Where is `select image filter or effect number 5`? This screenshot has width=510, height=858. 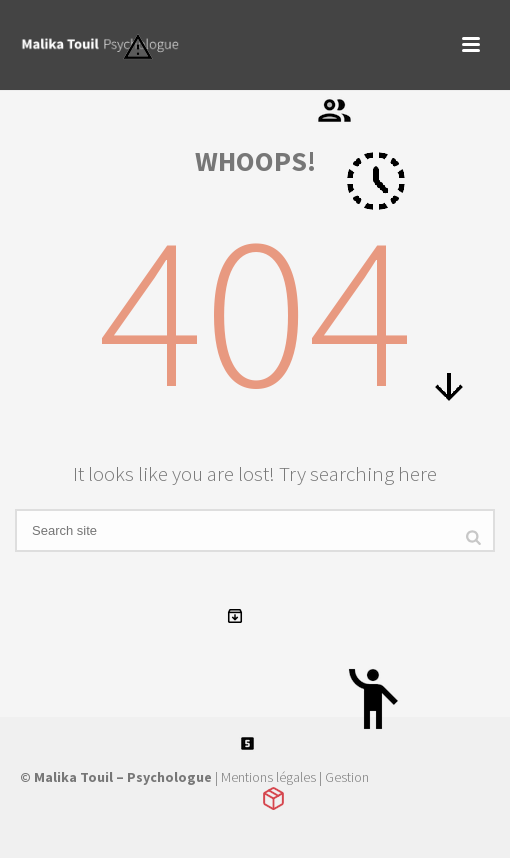 select image filter or effect number 5 is located at coordinates (247, 743).